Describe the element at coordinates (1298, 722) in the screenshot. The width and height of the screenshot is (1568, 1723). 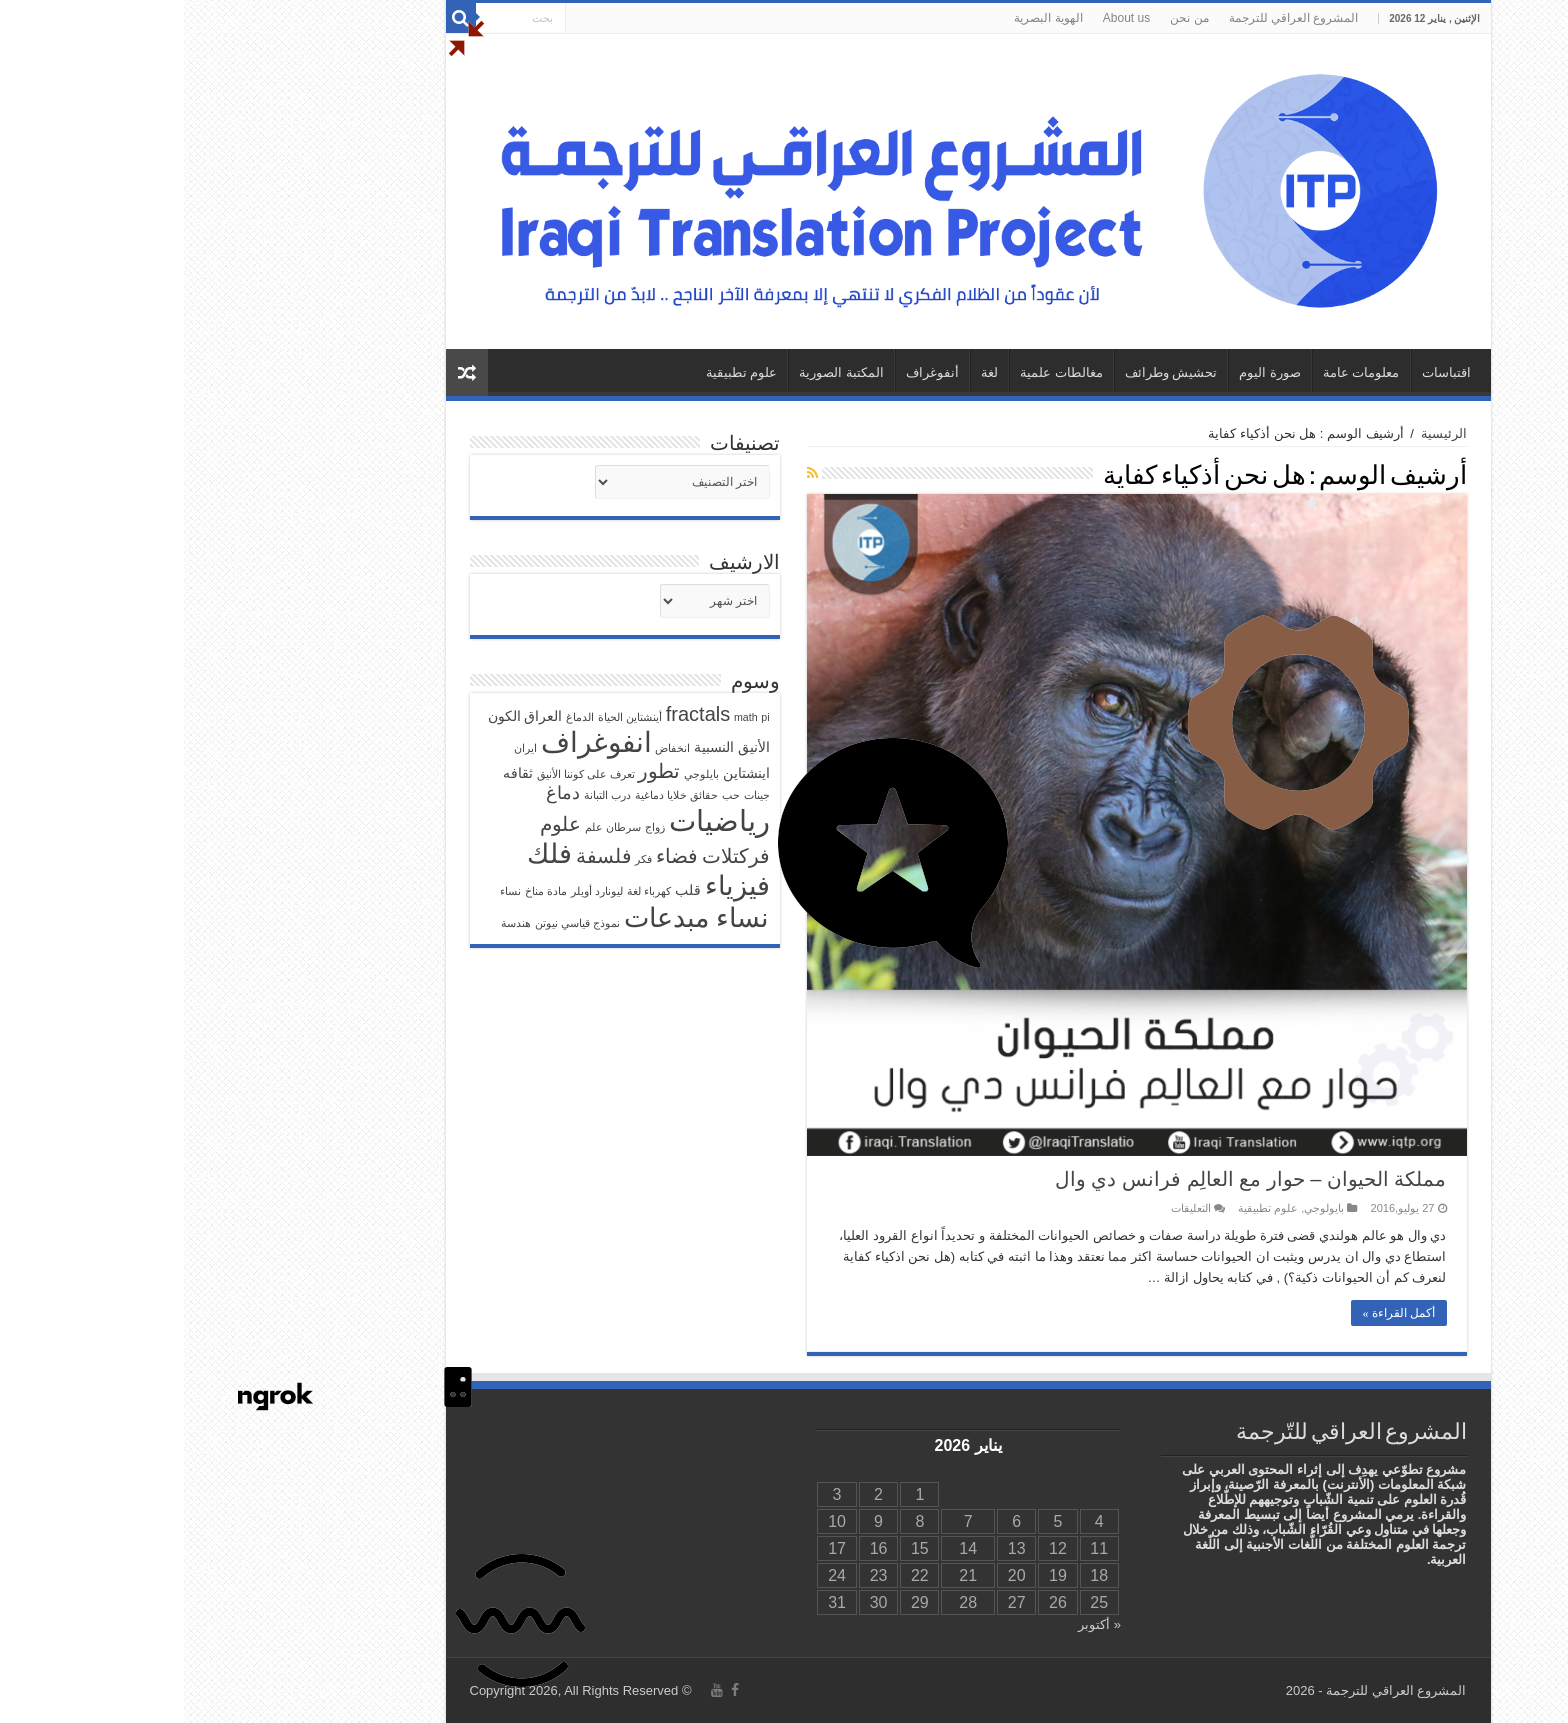
I see `Framework computer brand logo` at that location.